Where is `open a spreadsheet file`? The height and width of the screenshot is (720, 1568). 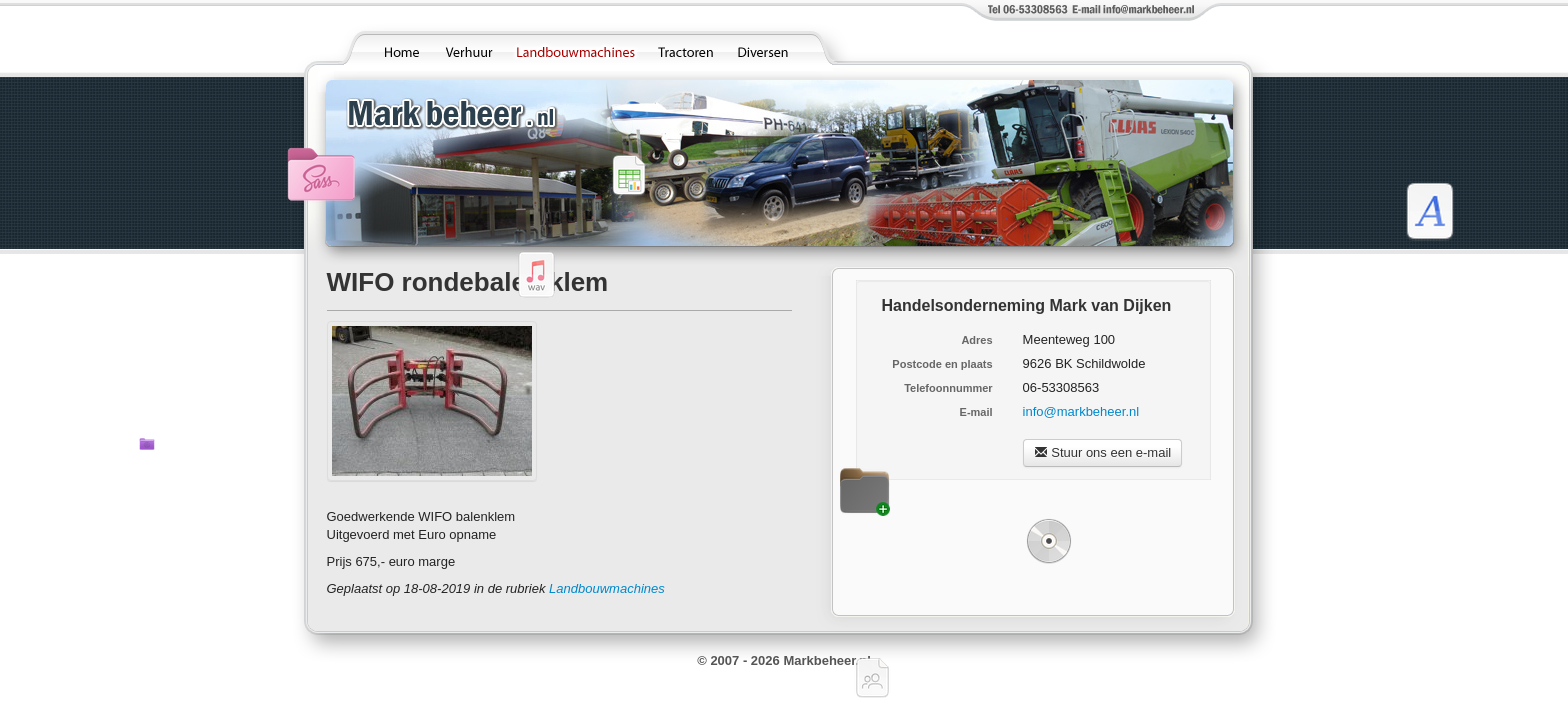
open a spreadsheet file is located at coordinates (629, 175).